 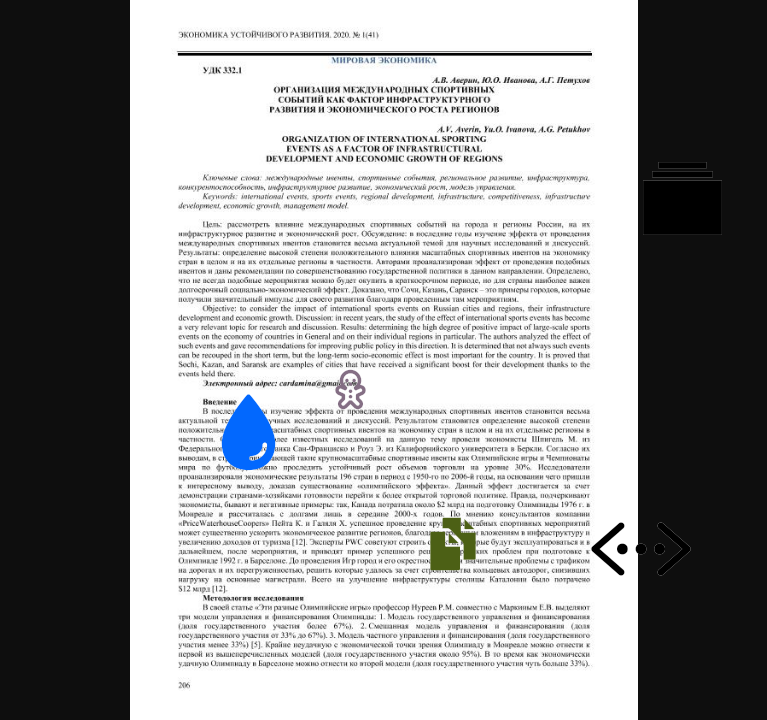 I want to click on indicates water or hydration tracking, so click(x=248, y=431).